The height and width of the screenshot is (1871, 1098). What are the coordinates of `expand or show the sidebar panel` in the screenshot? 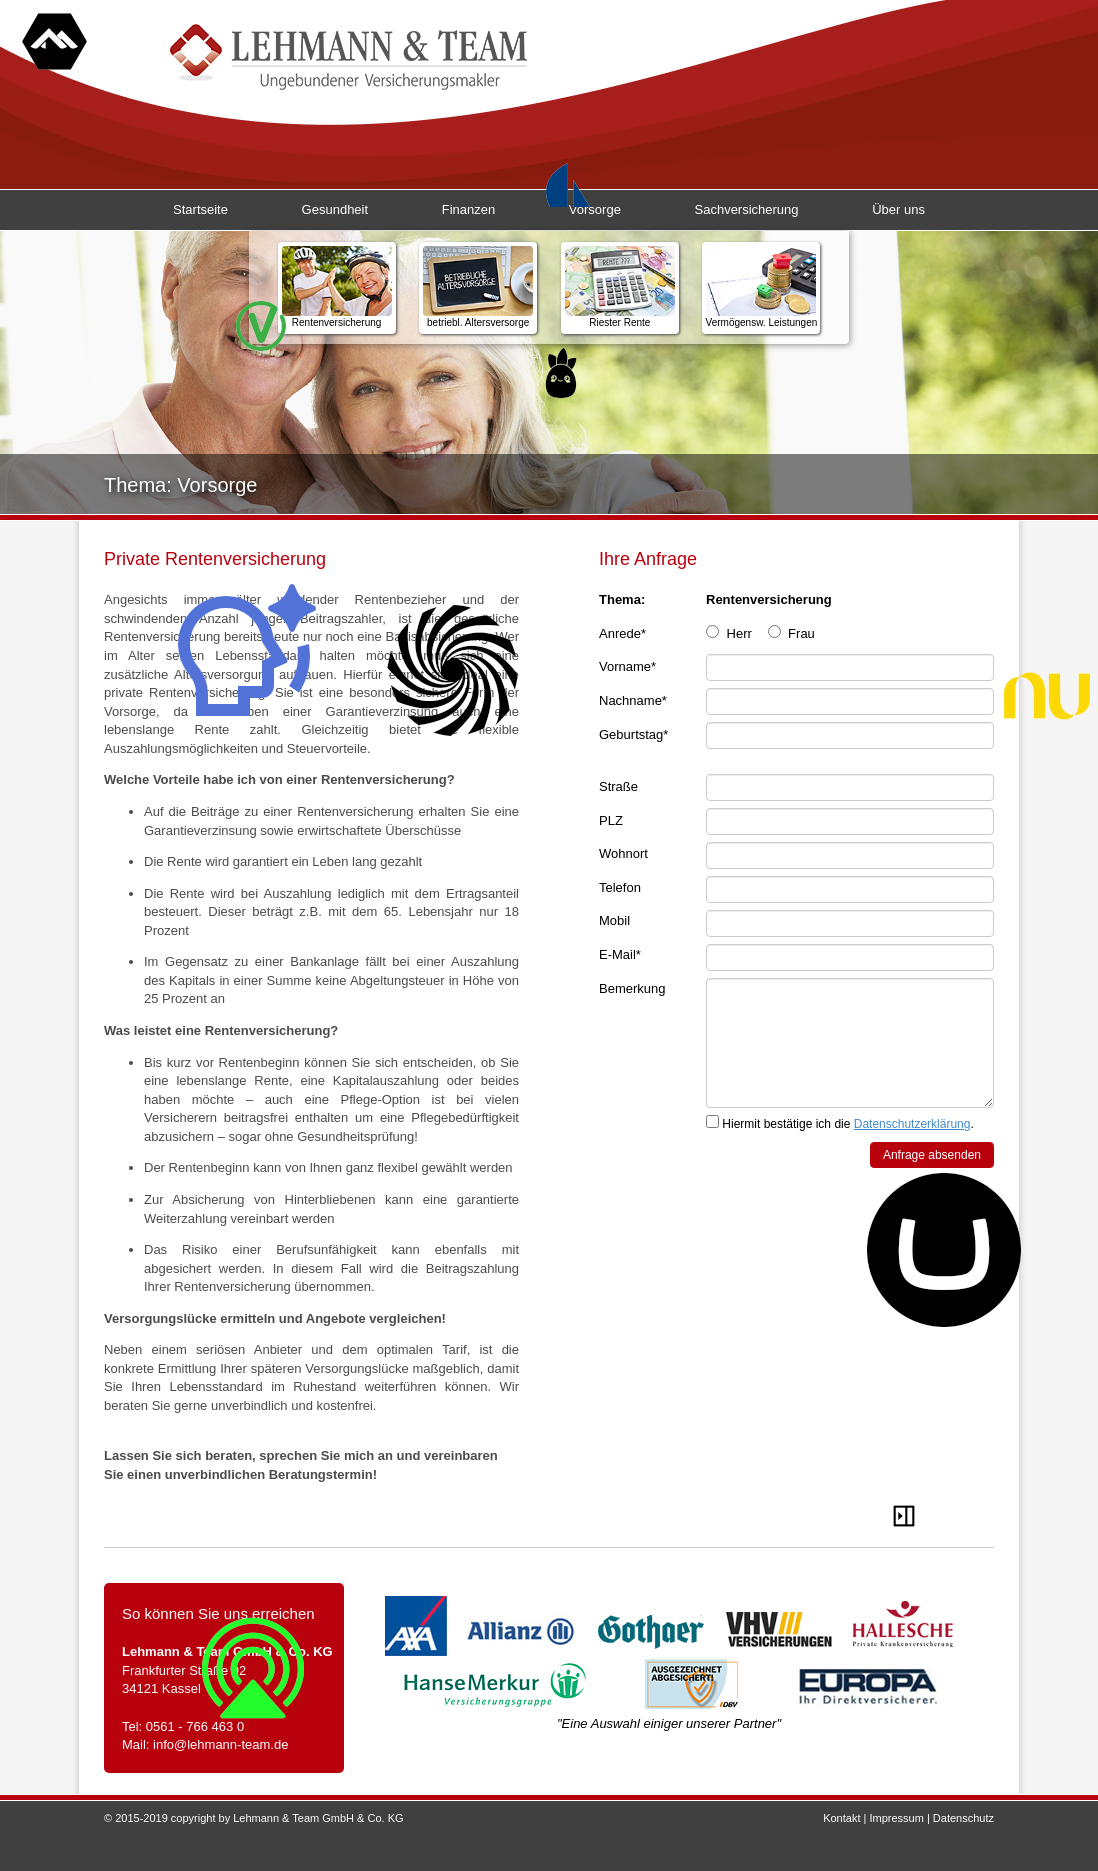 It's located at (904, 1516).